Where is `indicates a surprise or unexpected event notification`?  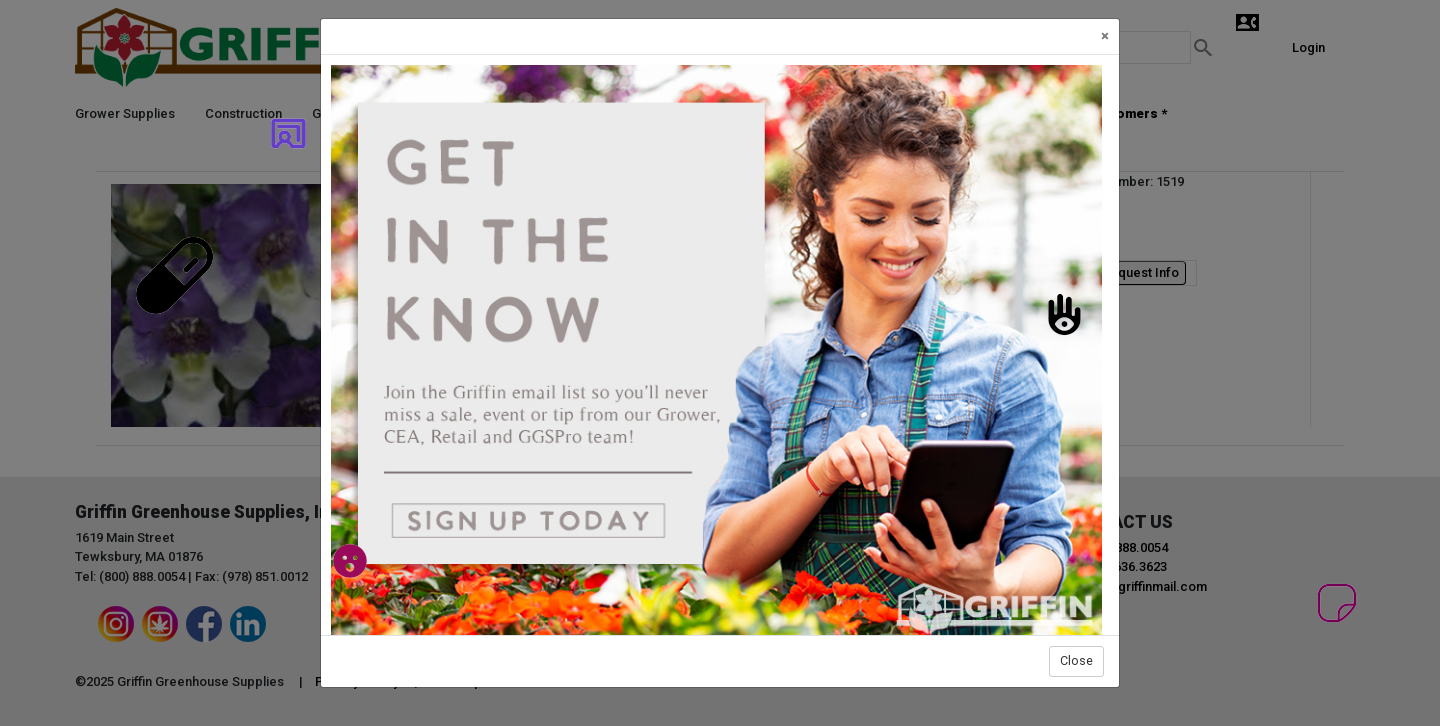
indicates a surprise or unexpected event notification is located at coordinates (350, 561).